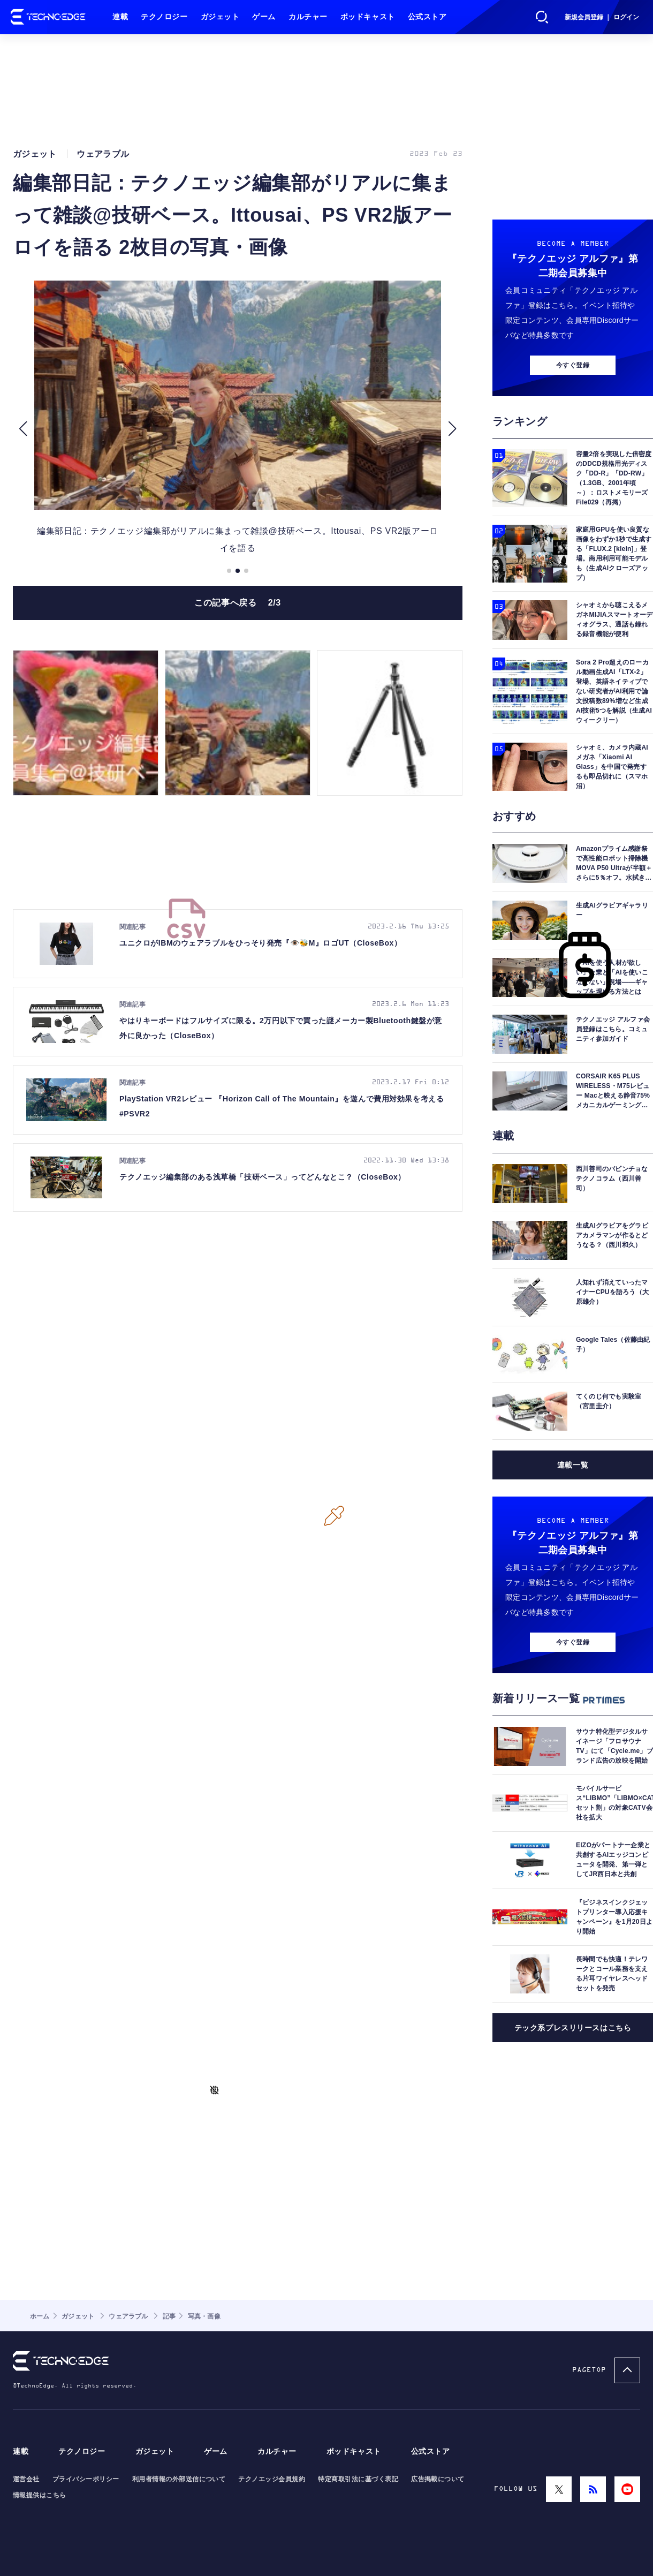  Describe the element at coordinates (584, 965) in the screenshot. I see `leave a tip or donation` at that location.